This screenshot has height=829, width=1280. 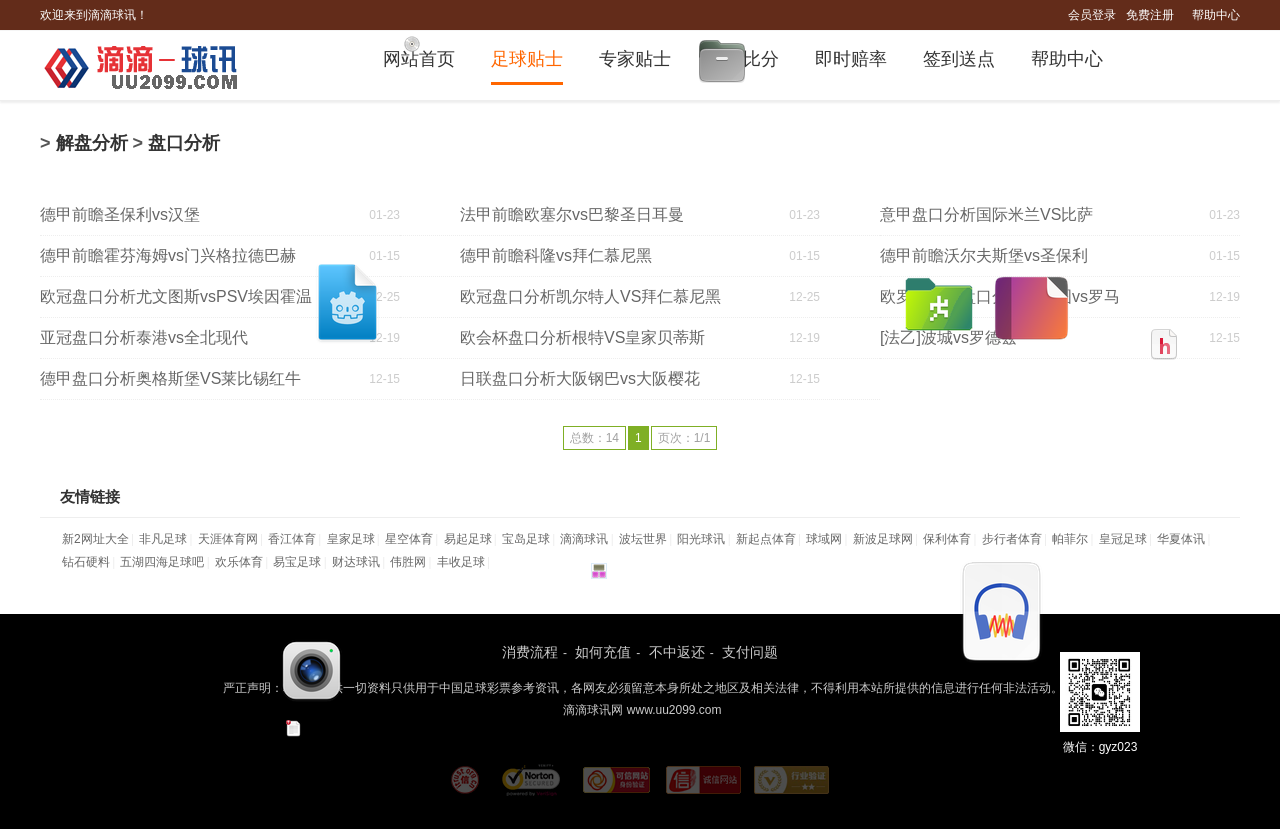 What do you see at coordinates (412, 44) in the screenshot?
I see `recordable CD media device` at bounding box center [412, 44].